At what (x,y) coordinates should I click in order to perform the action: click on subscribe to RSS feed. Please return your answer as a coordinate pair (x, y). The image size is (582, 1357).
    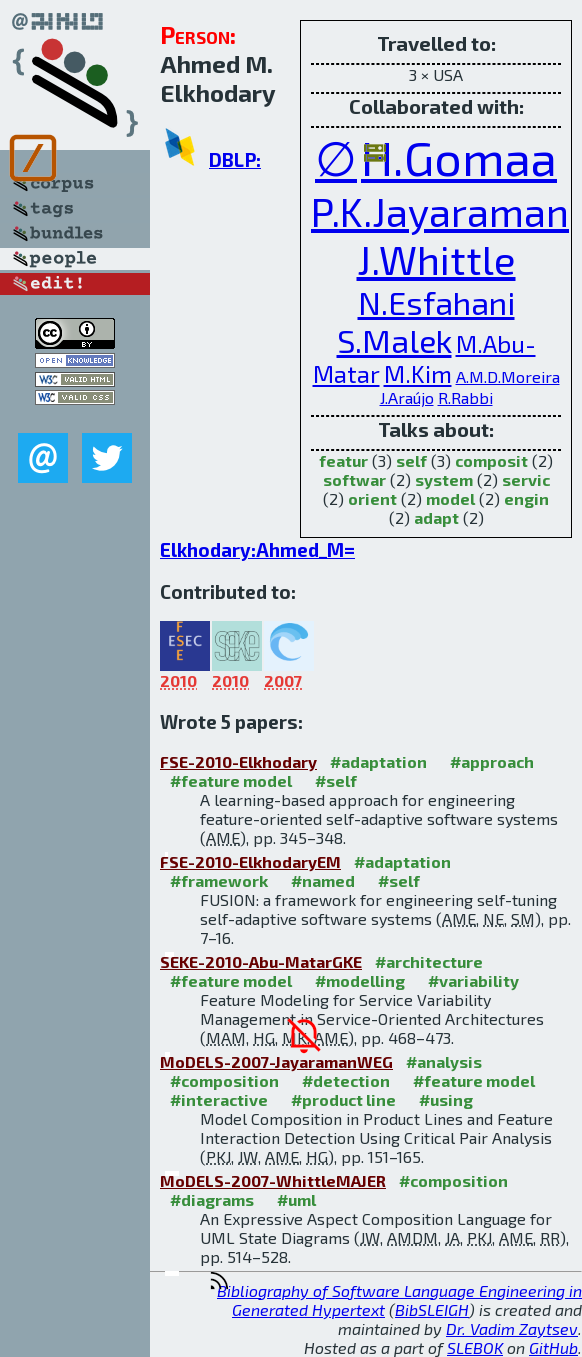
    Looking at the image, I should click on (219, 1280).